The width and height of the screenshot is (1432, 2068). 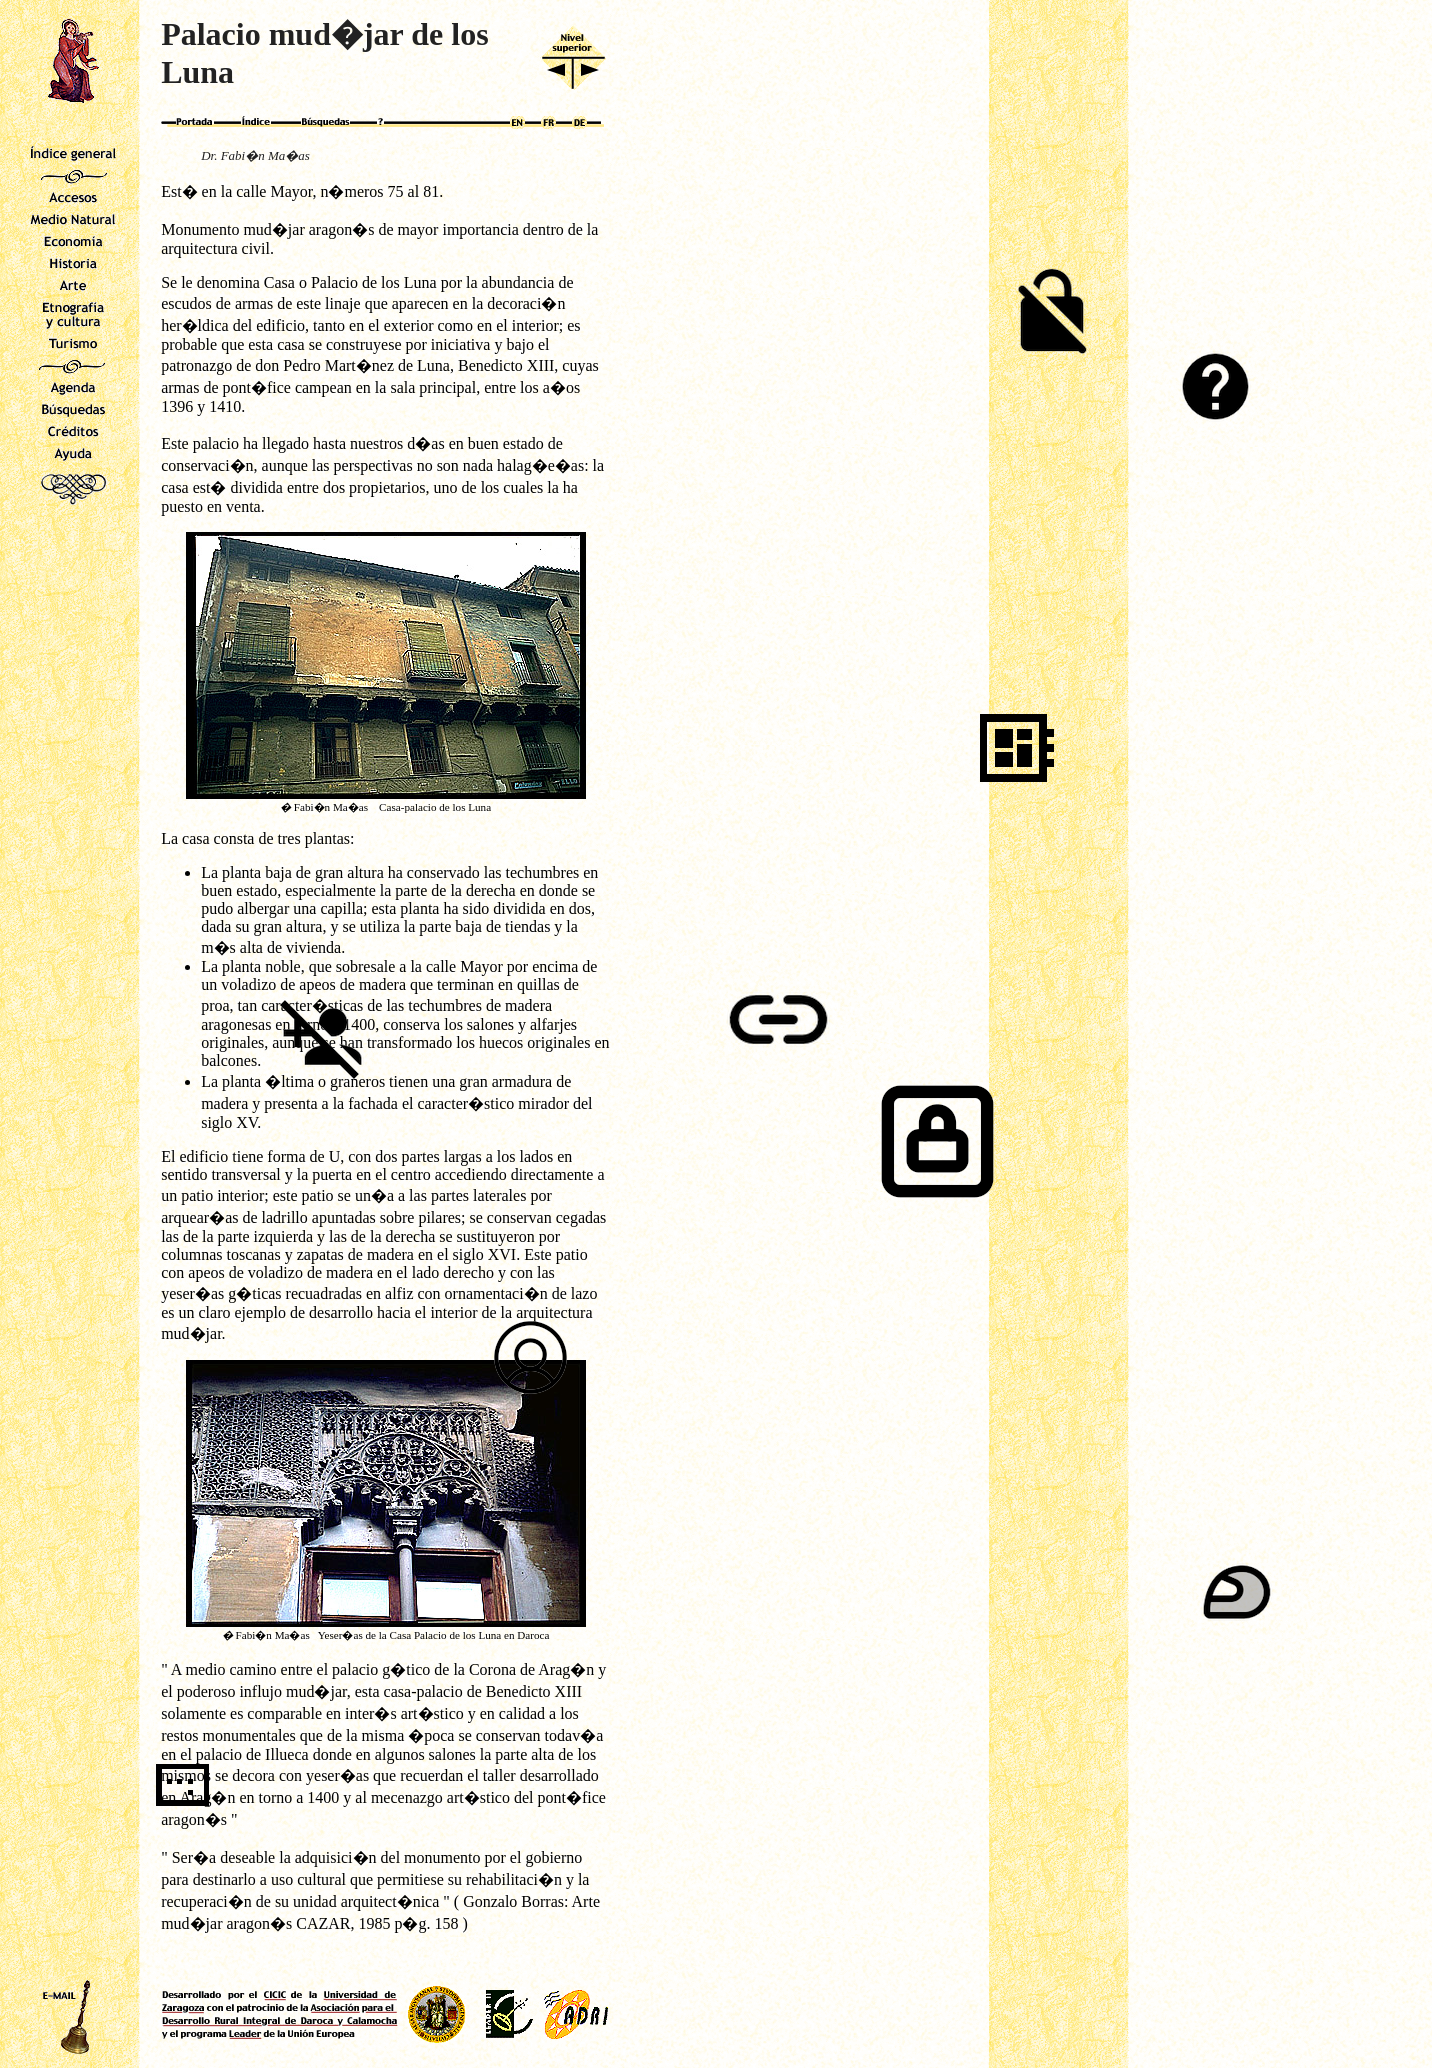 I want to click on access security or privacy settings, so click(x=937, y=1141).